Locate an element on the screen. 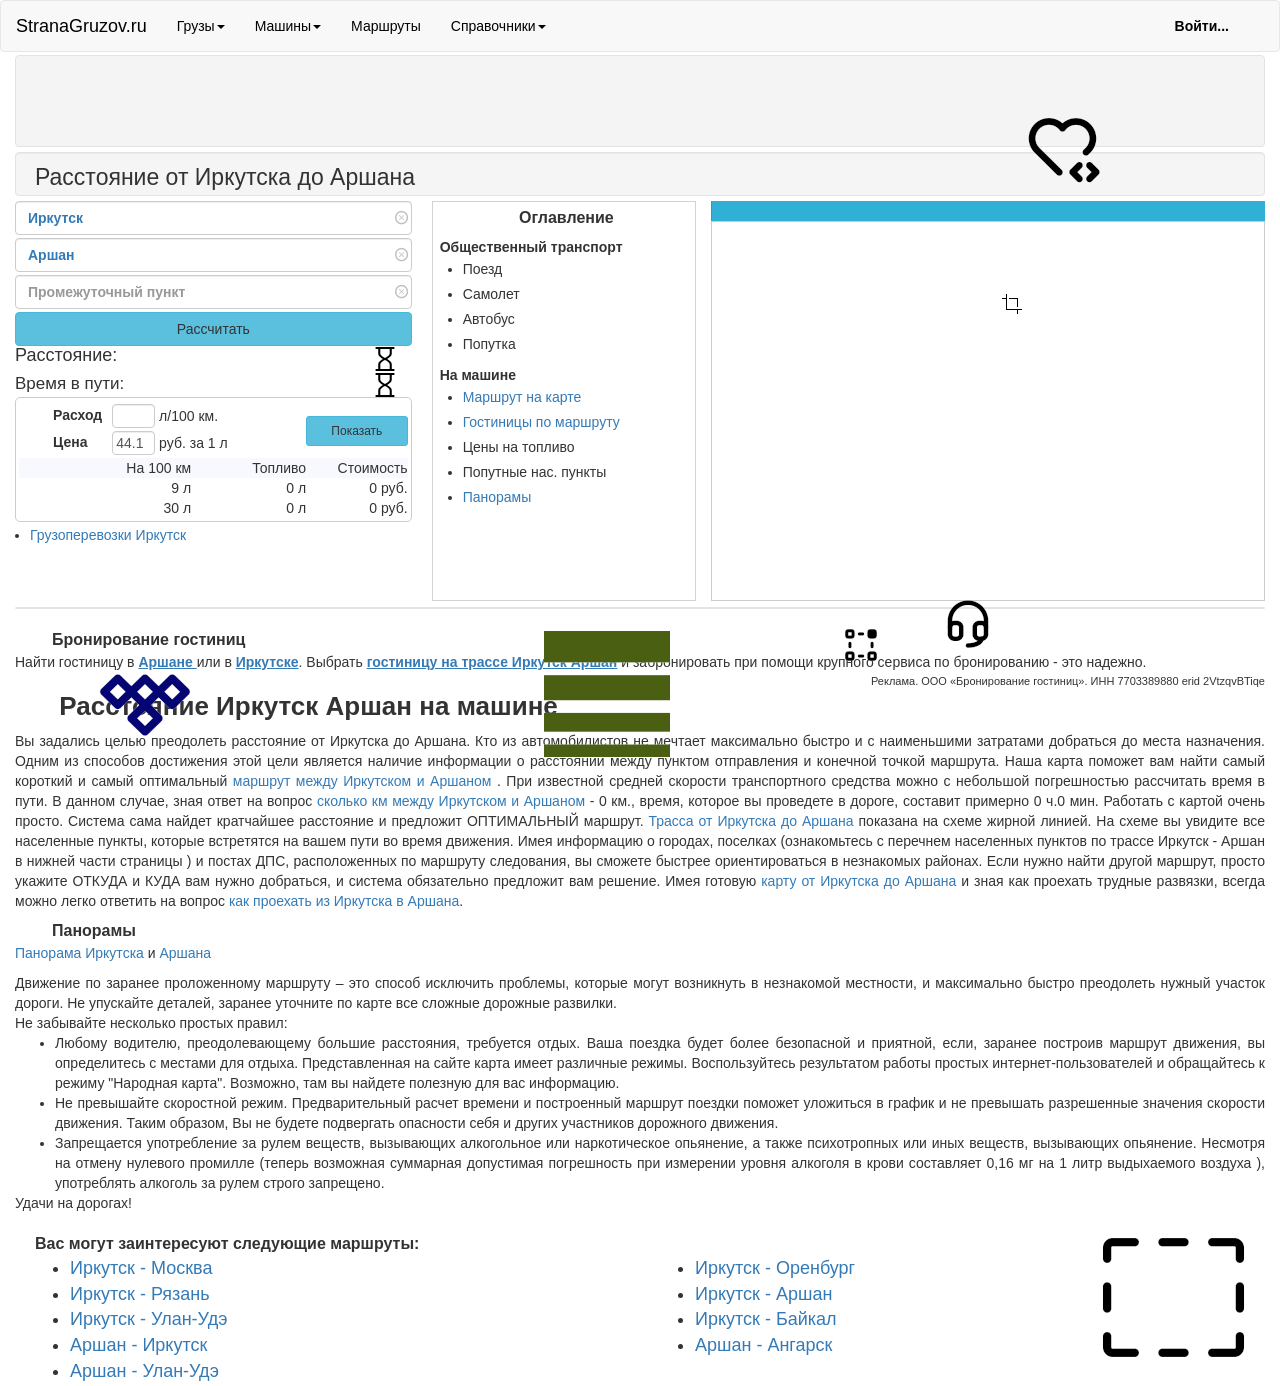 The width and height of the screenshot is (1280, 1386). set transform anchor to top-right corner is located at coordinates (861, 645).